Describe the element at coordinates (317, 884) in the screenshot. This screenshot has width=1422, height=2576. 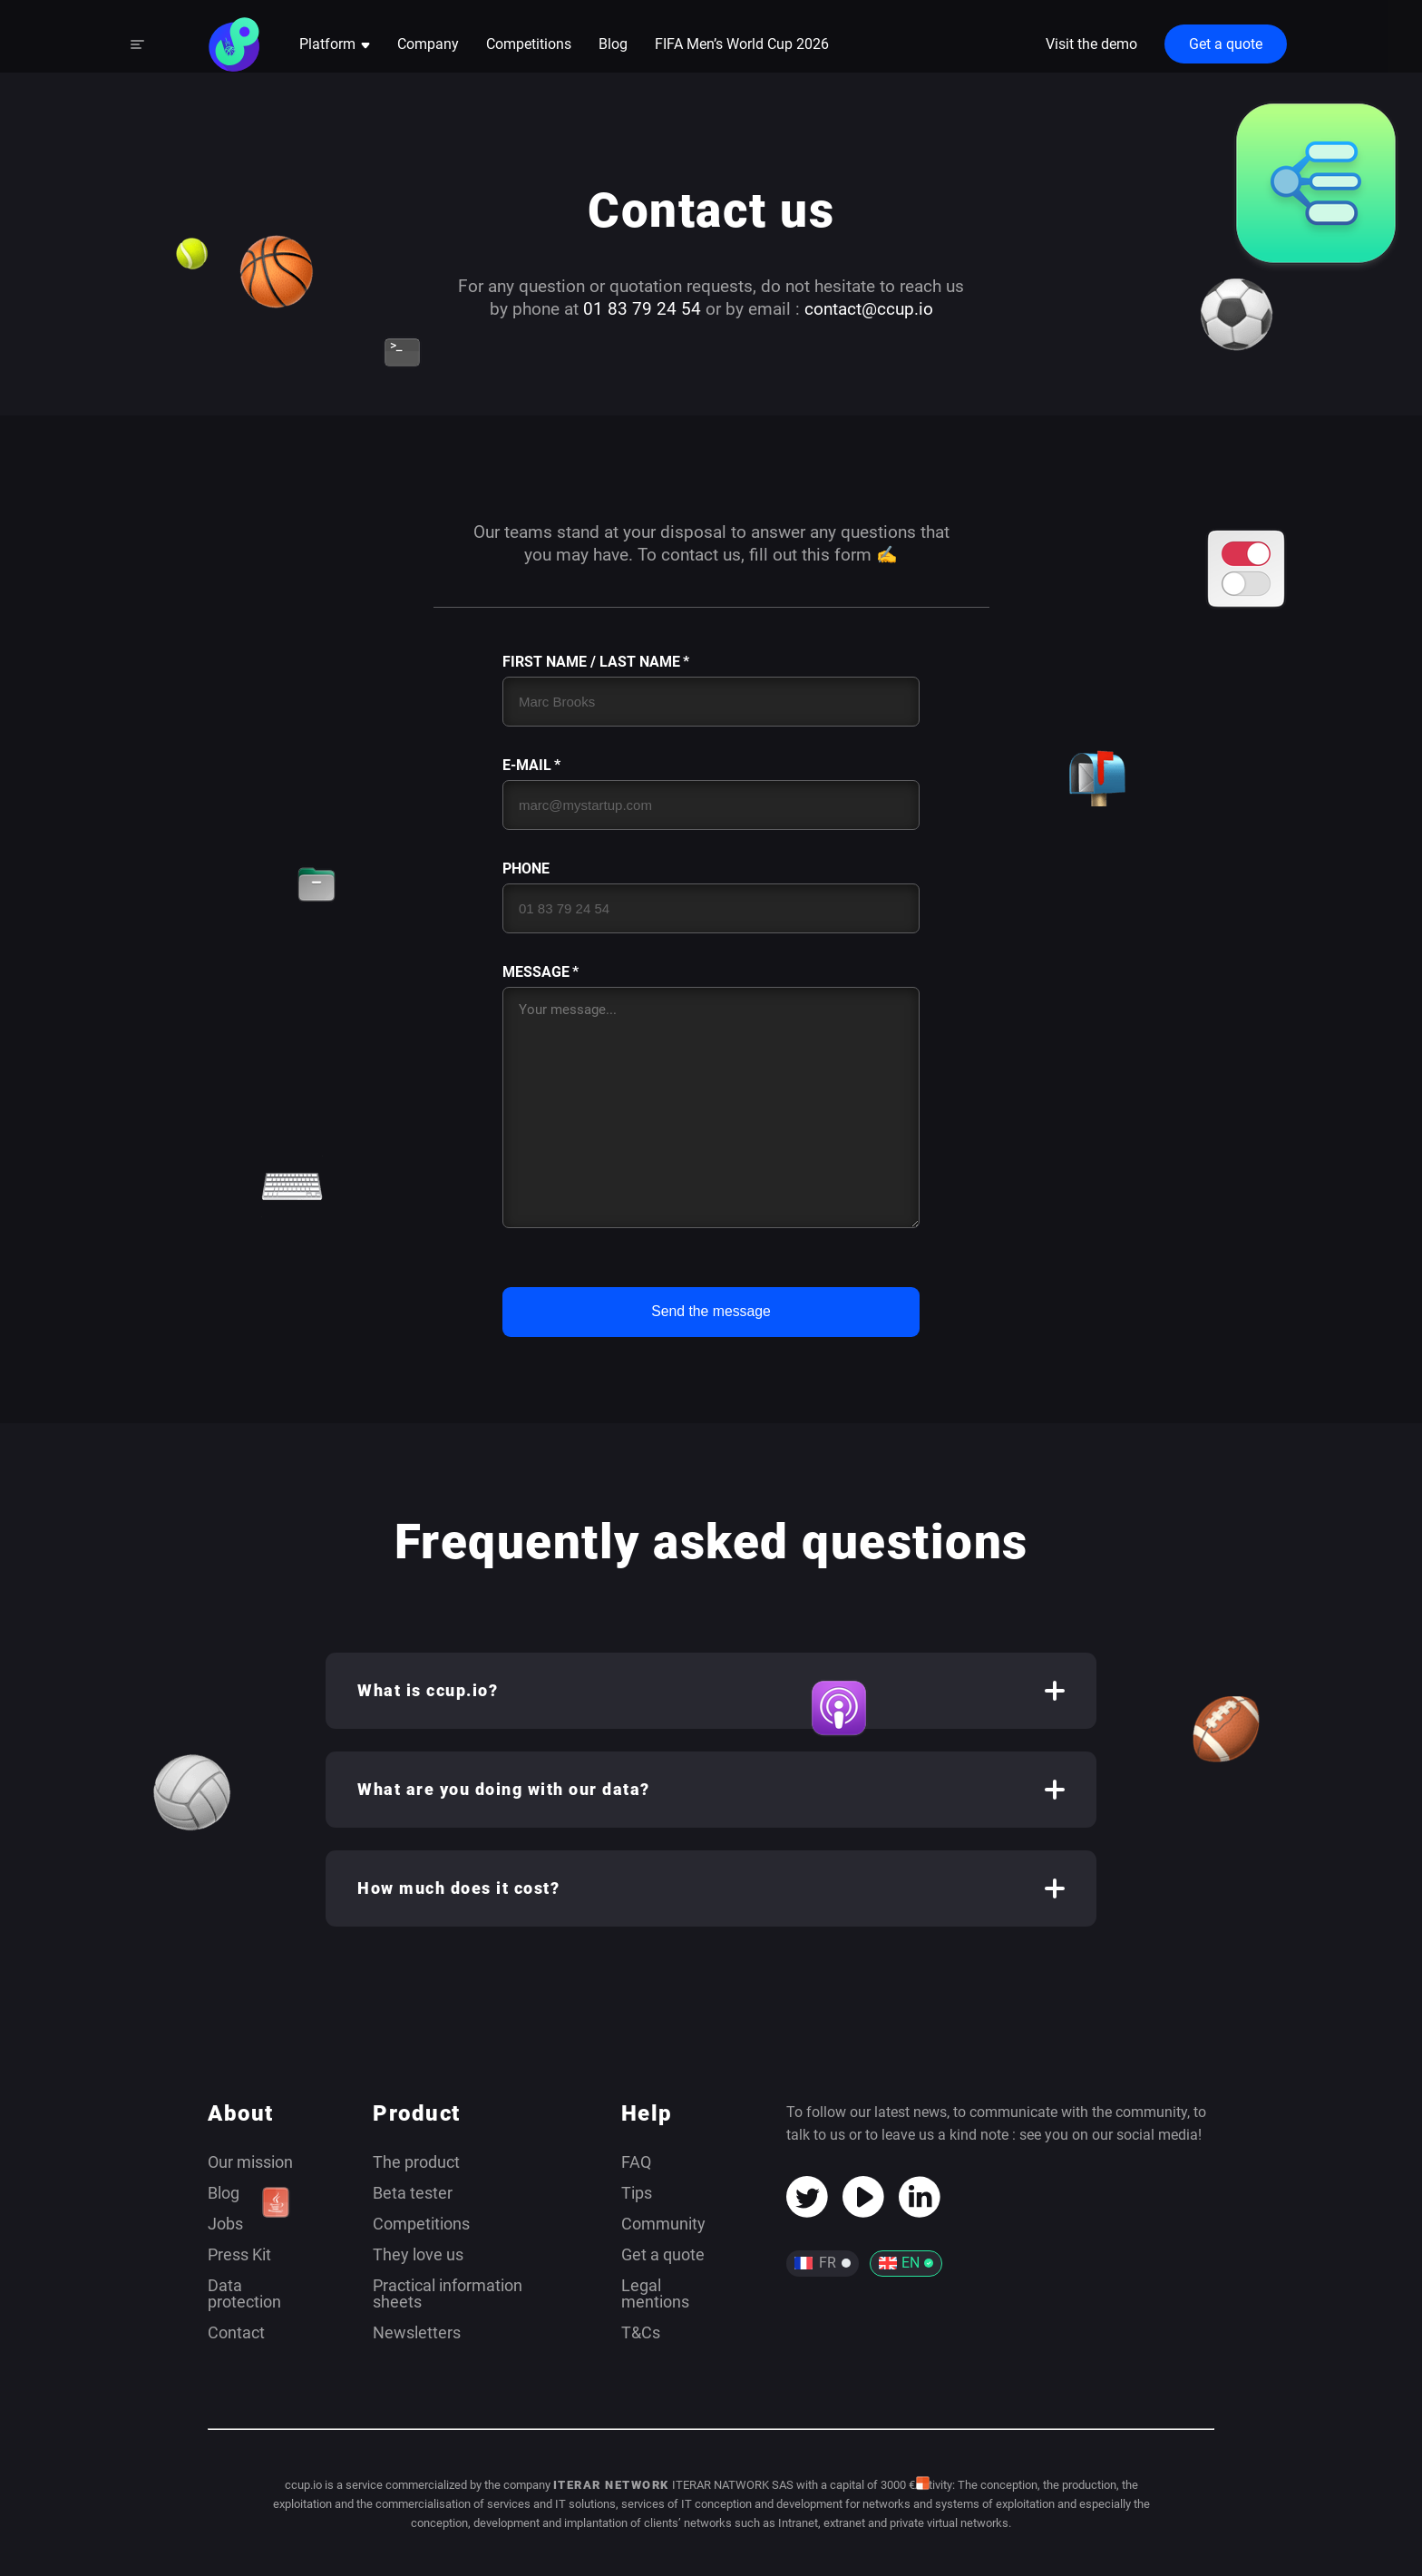
I see `open the file manager` at that location.